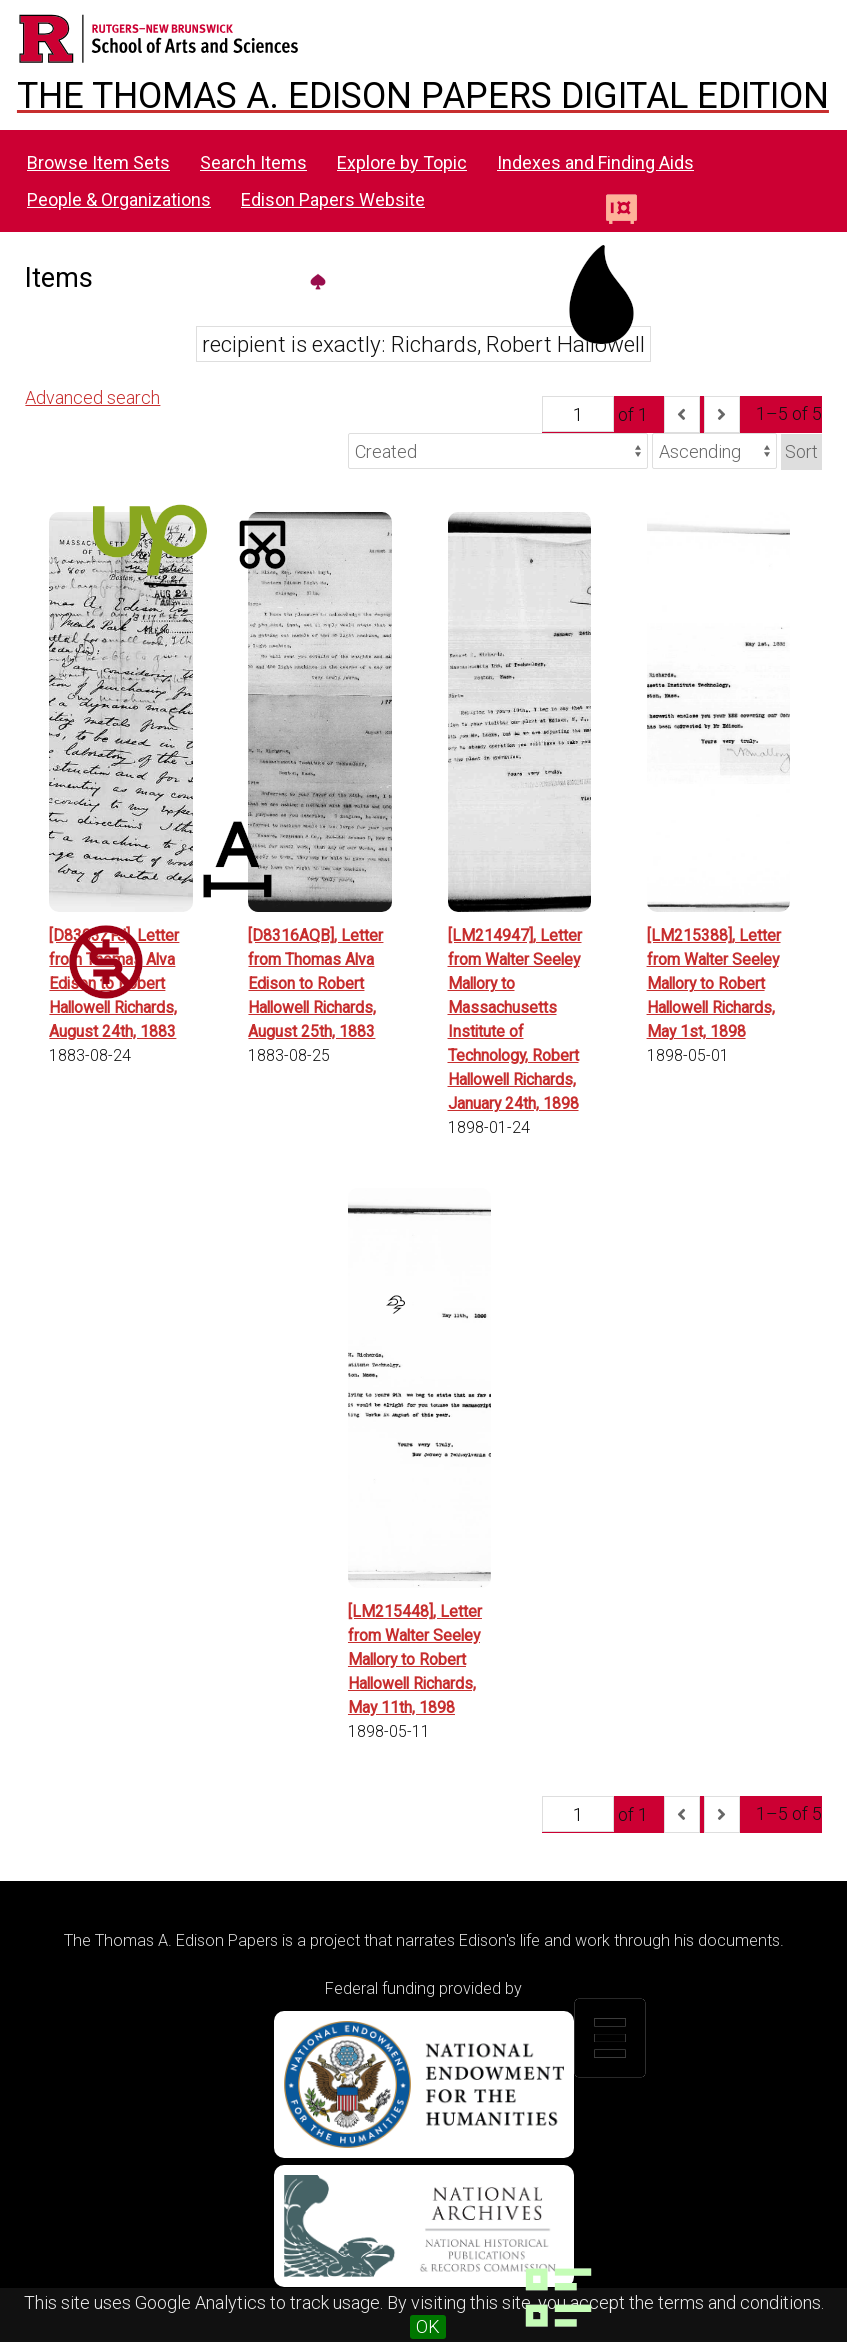 This screenshot has width=847, height=2342. What do you see at coordinates (106, 962) in the screenshot?
I see `indicates non-commercial use license` at bounding box center [106, 962].